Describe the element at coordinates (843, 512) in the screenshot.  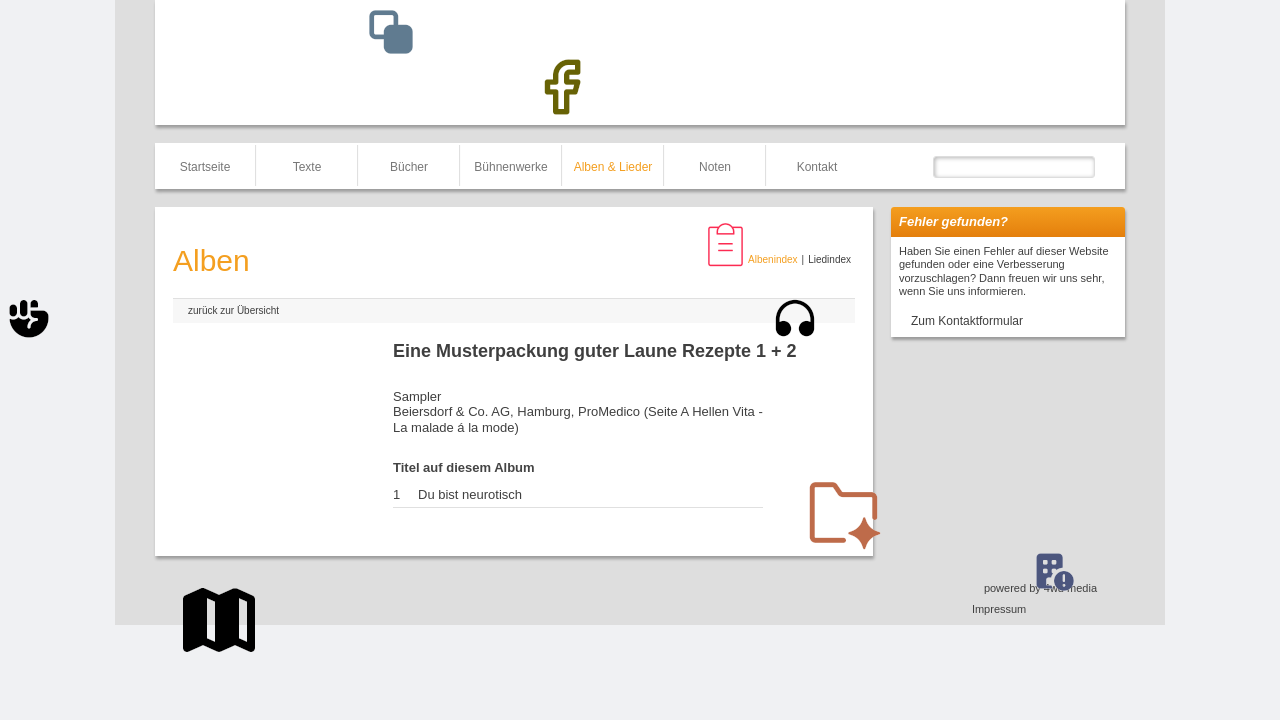
I see `create a new space or workspace` at that location.